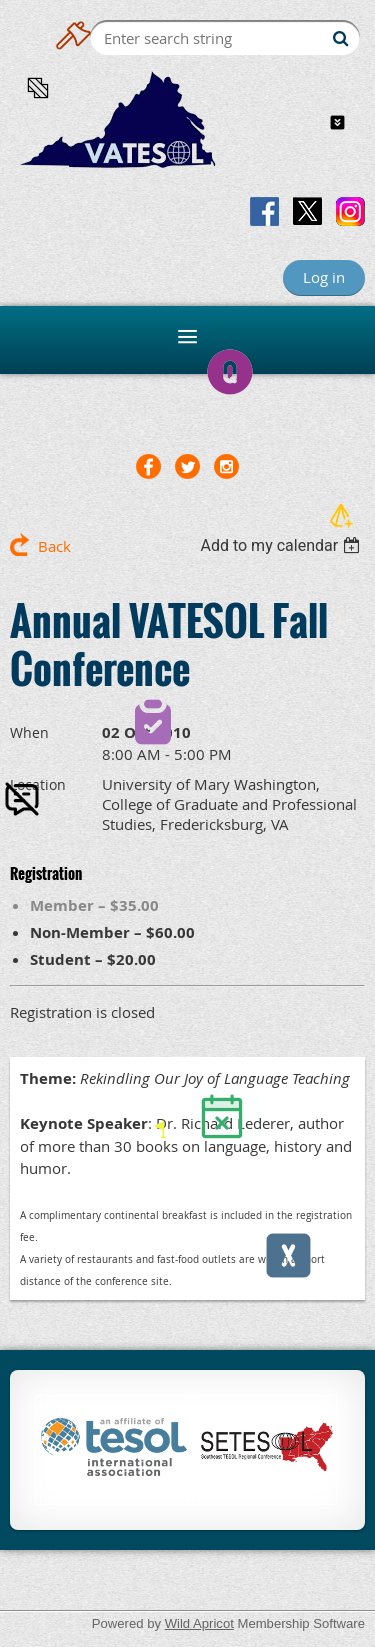 The image size is (375, 1647). Describe the element at coordinates (288, 1255) in the screenshot. I see `close or dismiss a window` at that location.